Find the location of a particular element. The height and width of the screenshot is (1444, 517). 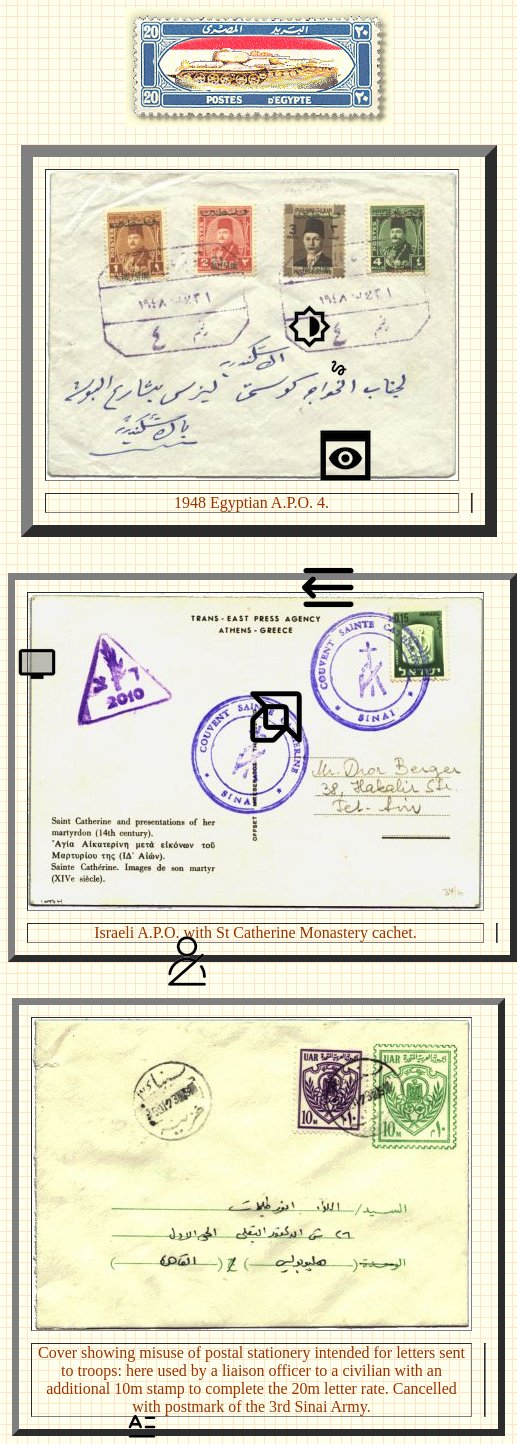

preview file or document before opening is located at coordinates (345, 455).